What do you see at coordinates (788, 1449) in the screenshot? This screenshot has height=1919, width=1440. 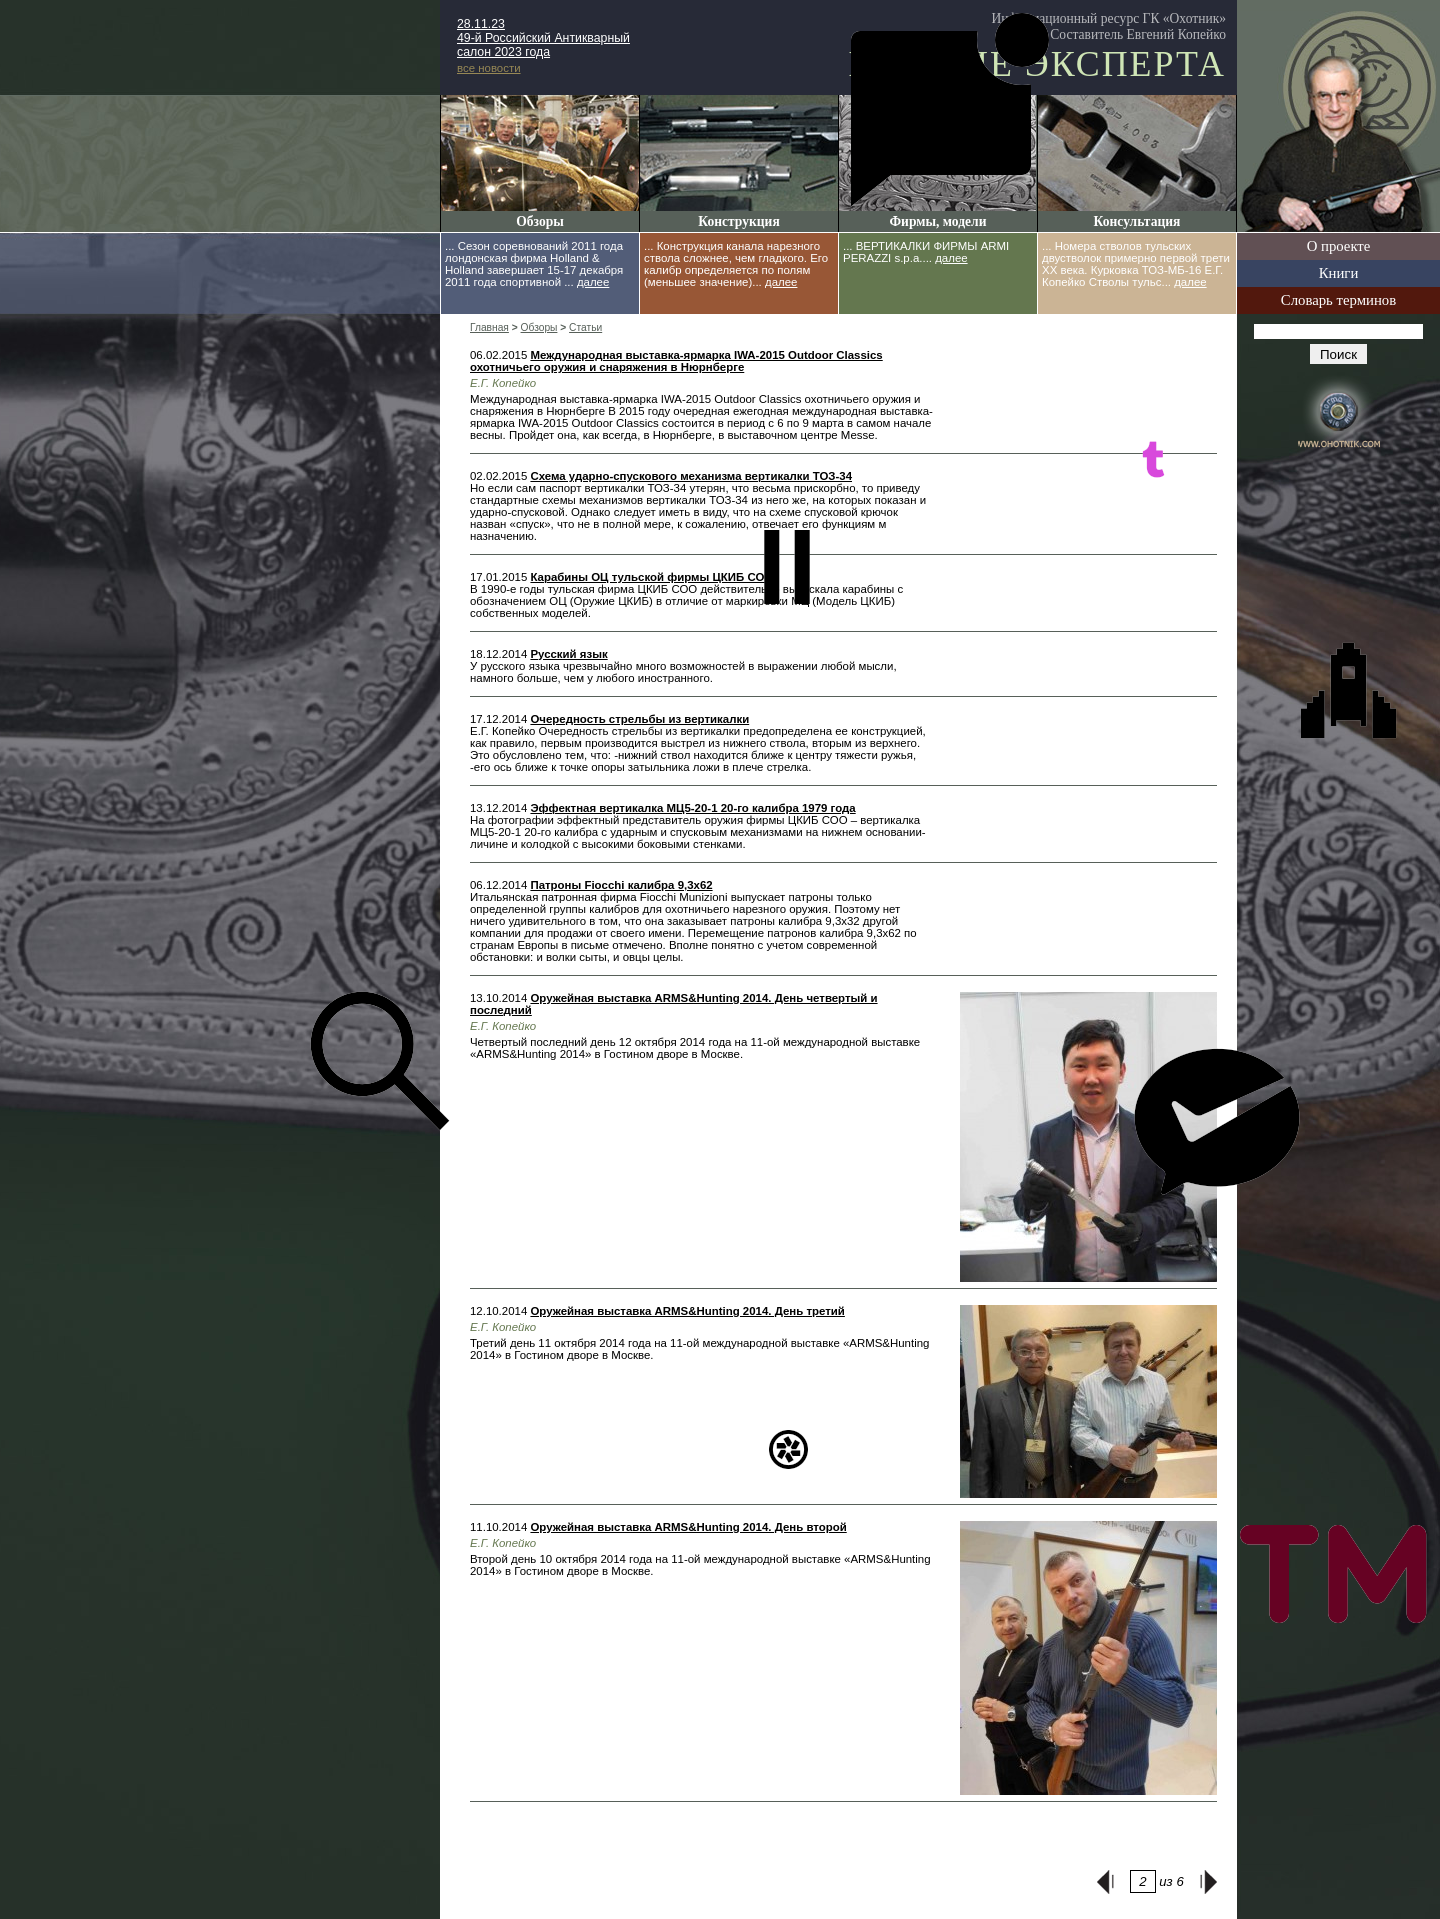 I see `open Pivotal Tracker app` at bounding box center [788, 1449].